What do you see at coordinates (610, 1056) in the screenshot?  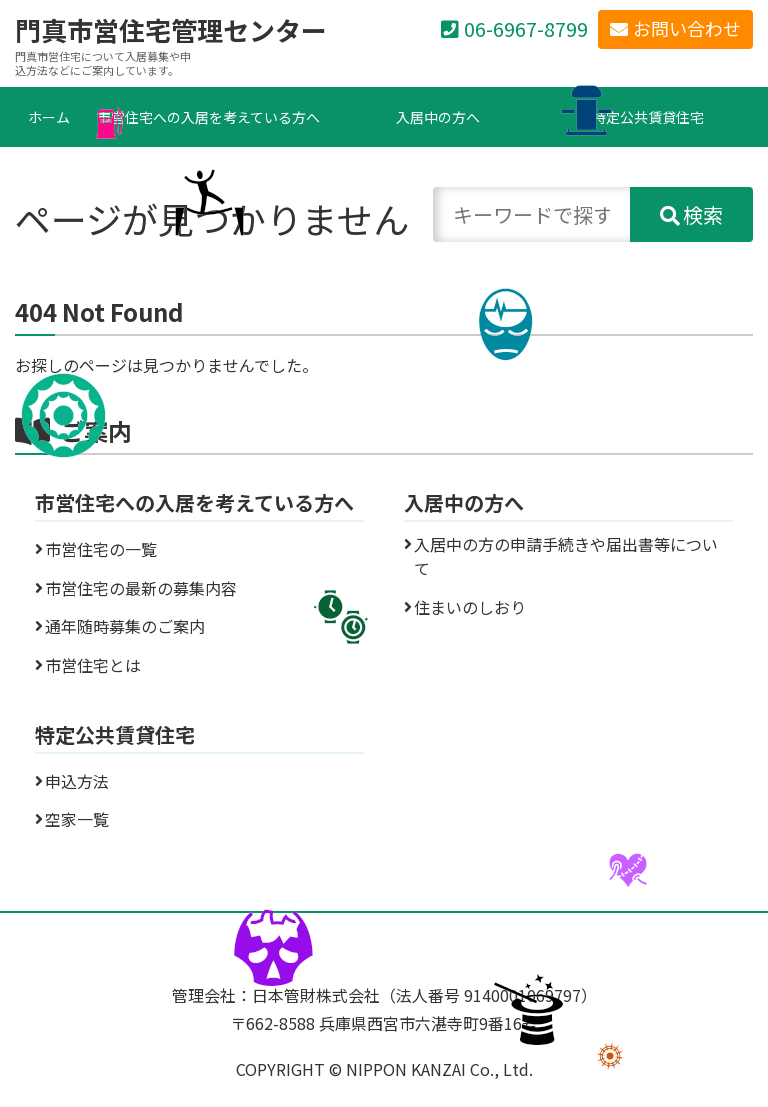 I see `sun or light-based ability icon in a game interface` at bounding box center [610, 1056].